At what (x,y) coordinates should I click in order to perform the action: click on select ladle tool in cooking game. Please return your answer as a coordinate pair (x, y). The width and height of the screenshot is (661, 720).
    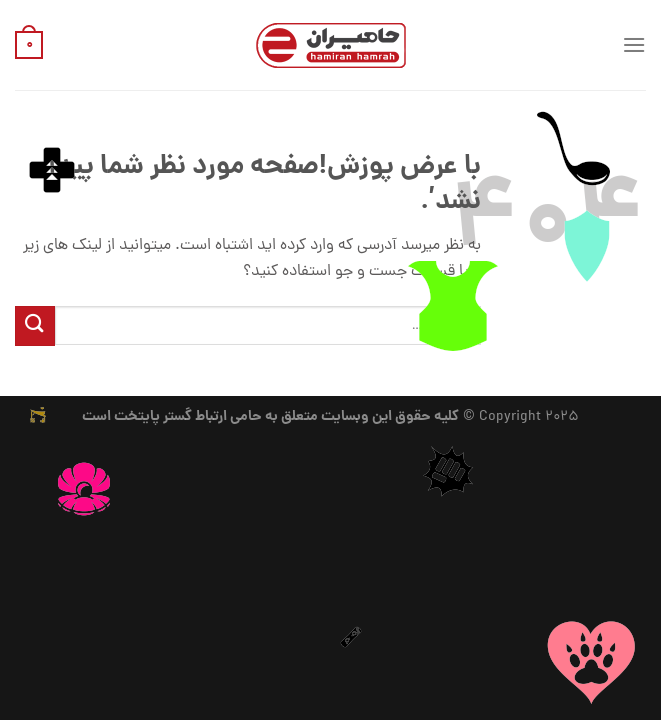
    Looking at the image, I should click on (573, 148).